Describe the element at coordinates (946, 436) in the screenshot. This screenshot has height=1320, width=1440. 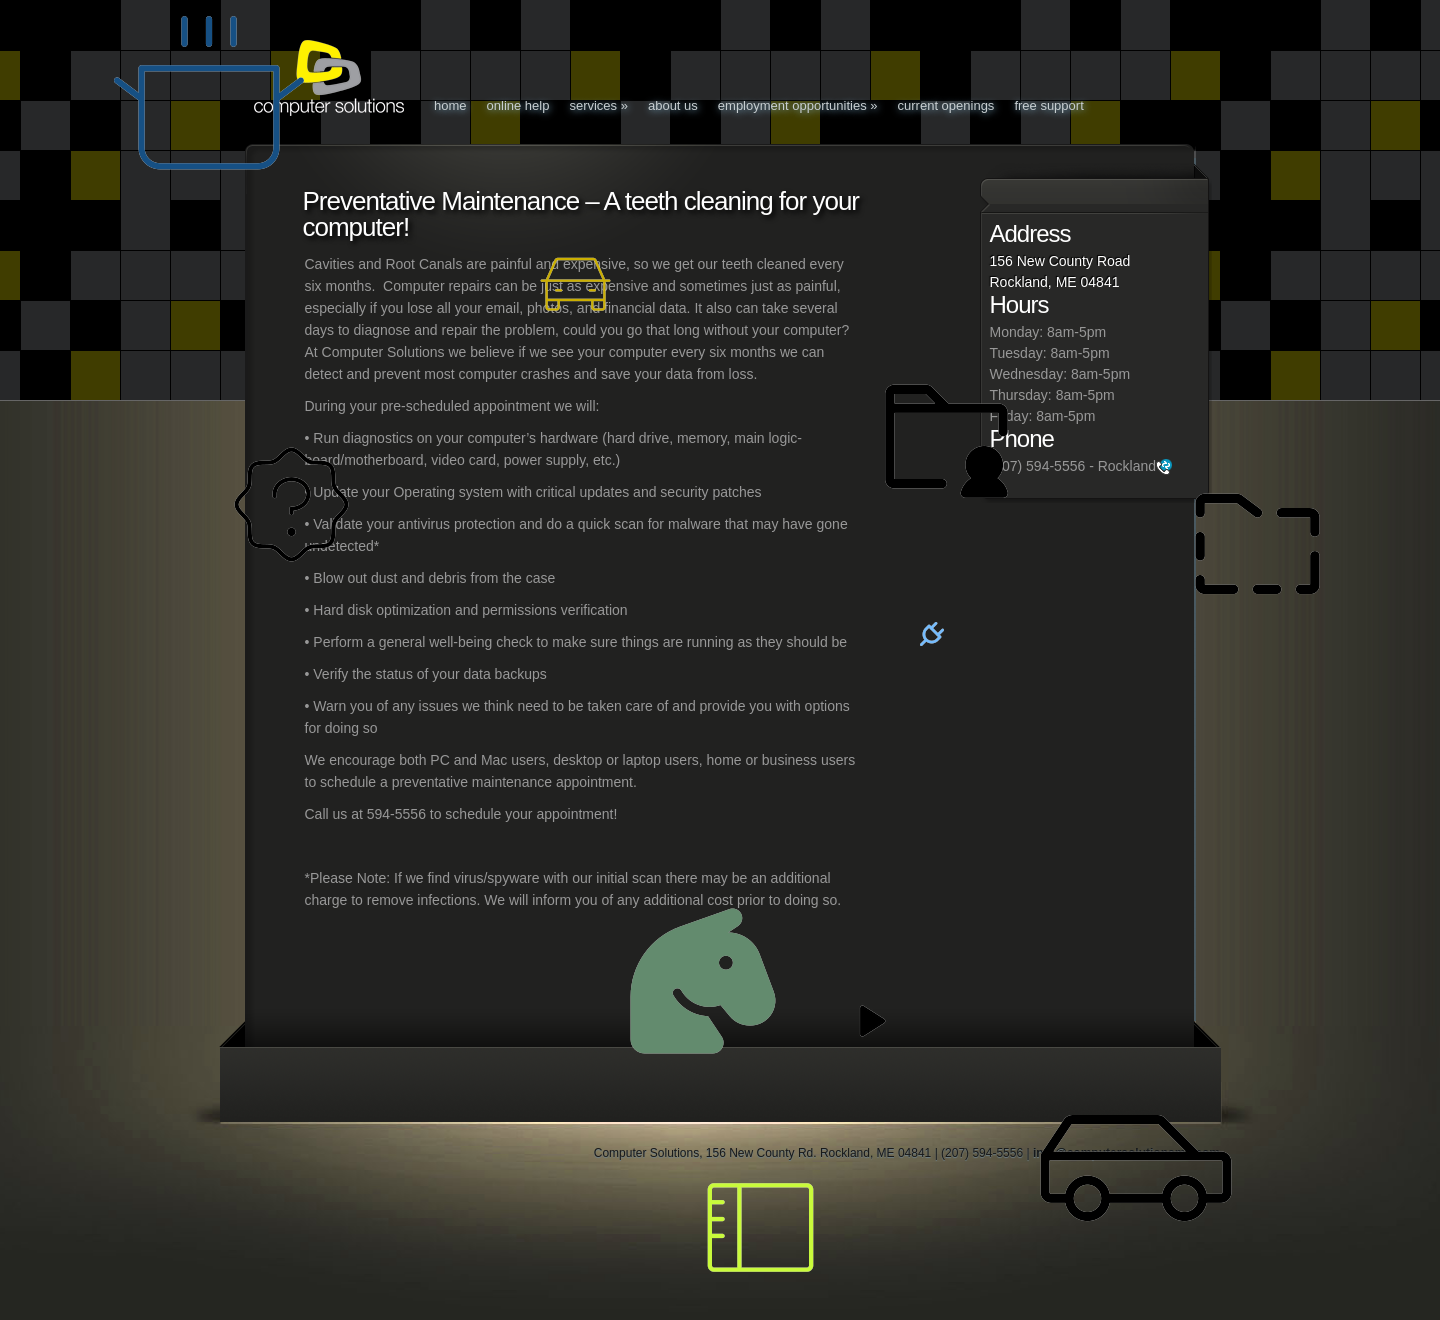
I see `access user-specific files and documents` at that location.